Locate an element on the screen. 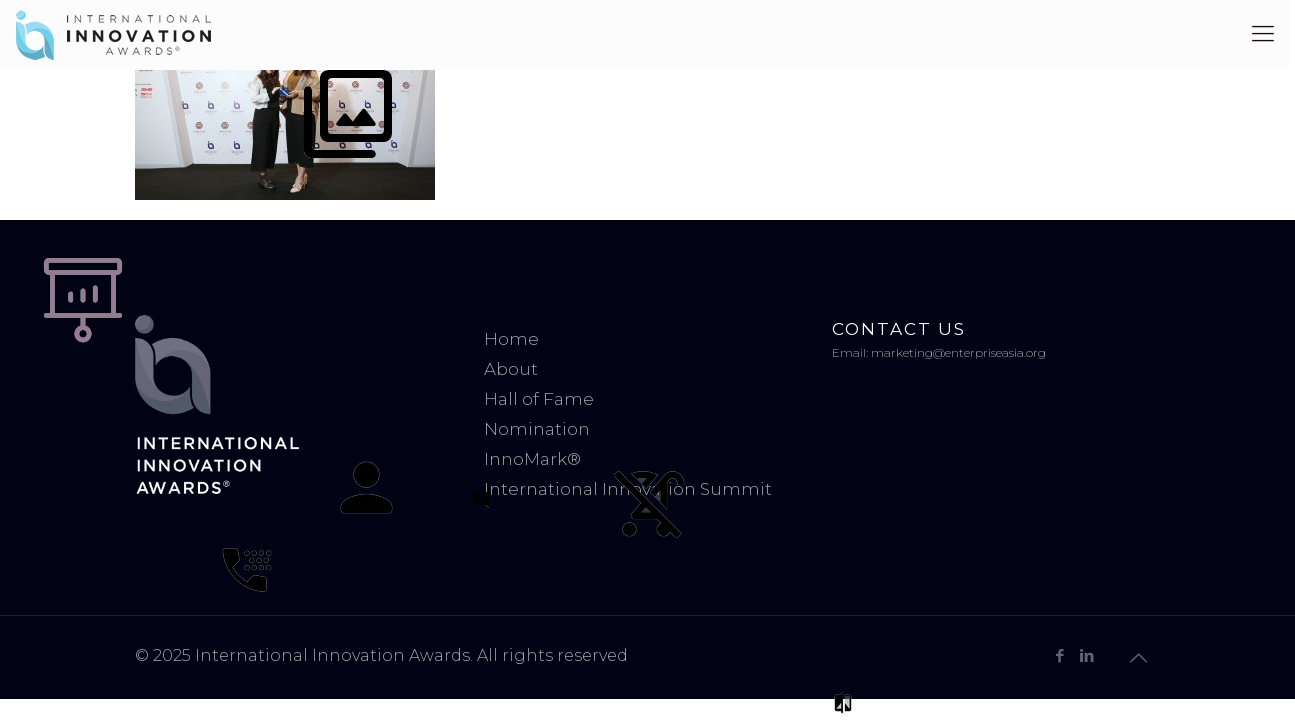 The image size is (1295, 720). access TTY/text telephone services is located at coordinates (247, 570).